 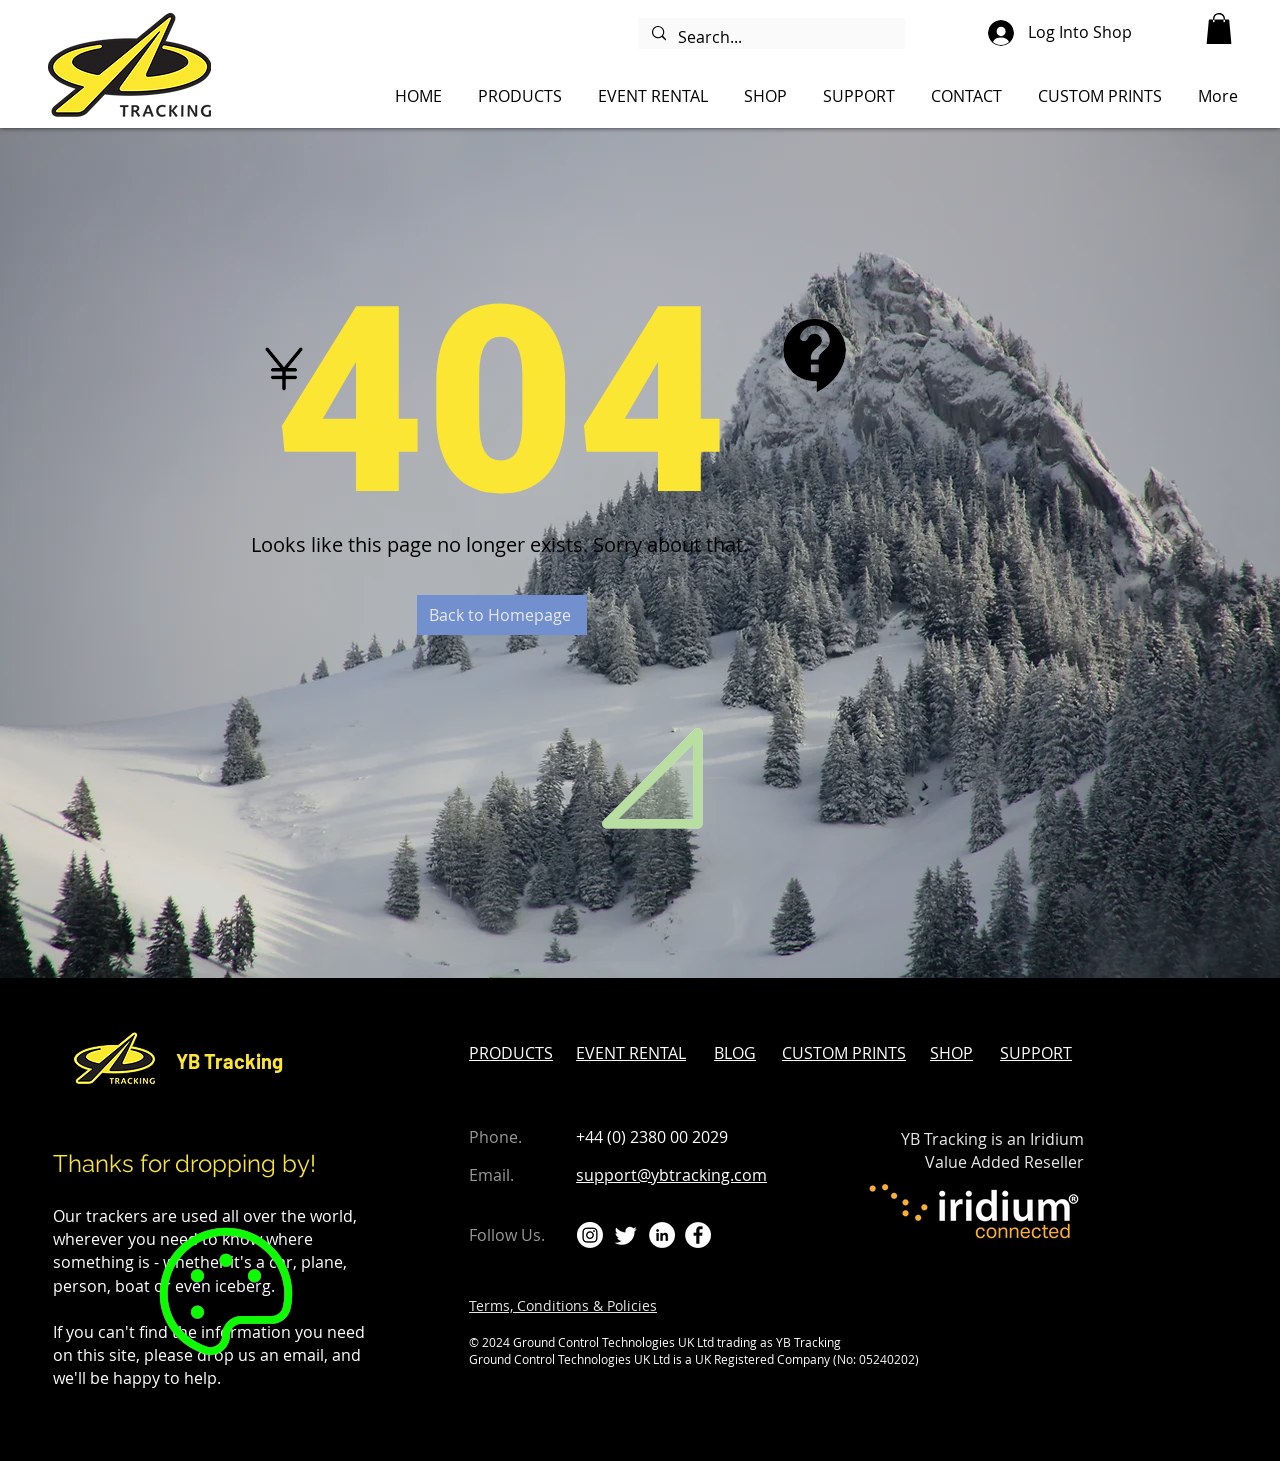 I want to click on view prices in Japanese yen, so click(x=284, y=368).